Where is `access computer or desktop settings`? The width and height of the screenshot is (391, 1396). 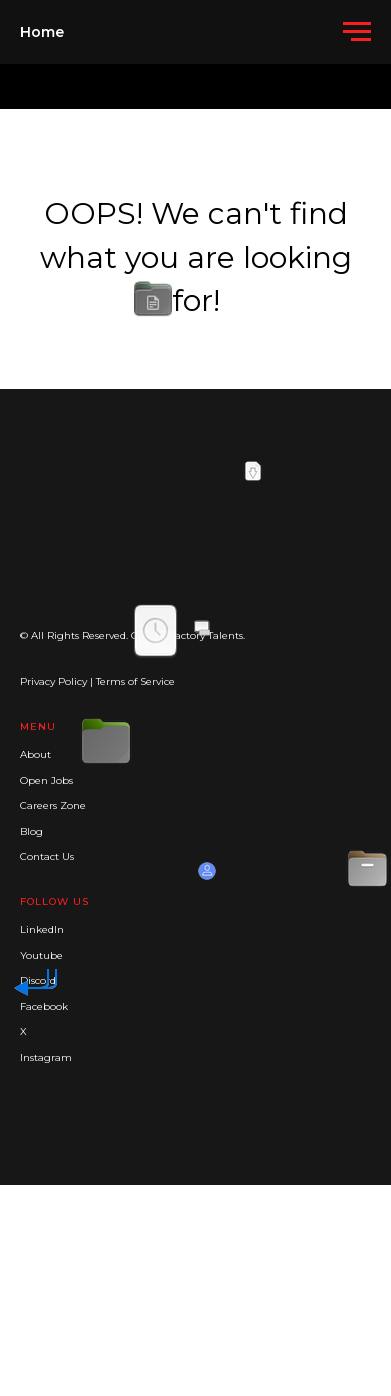 access computer or desktop settings is located at coordinates (202, 628).